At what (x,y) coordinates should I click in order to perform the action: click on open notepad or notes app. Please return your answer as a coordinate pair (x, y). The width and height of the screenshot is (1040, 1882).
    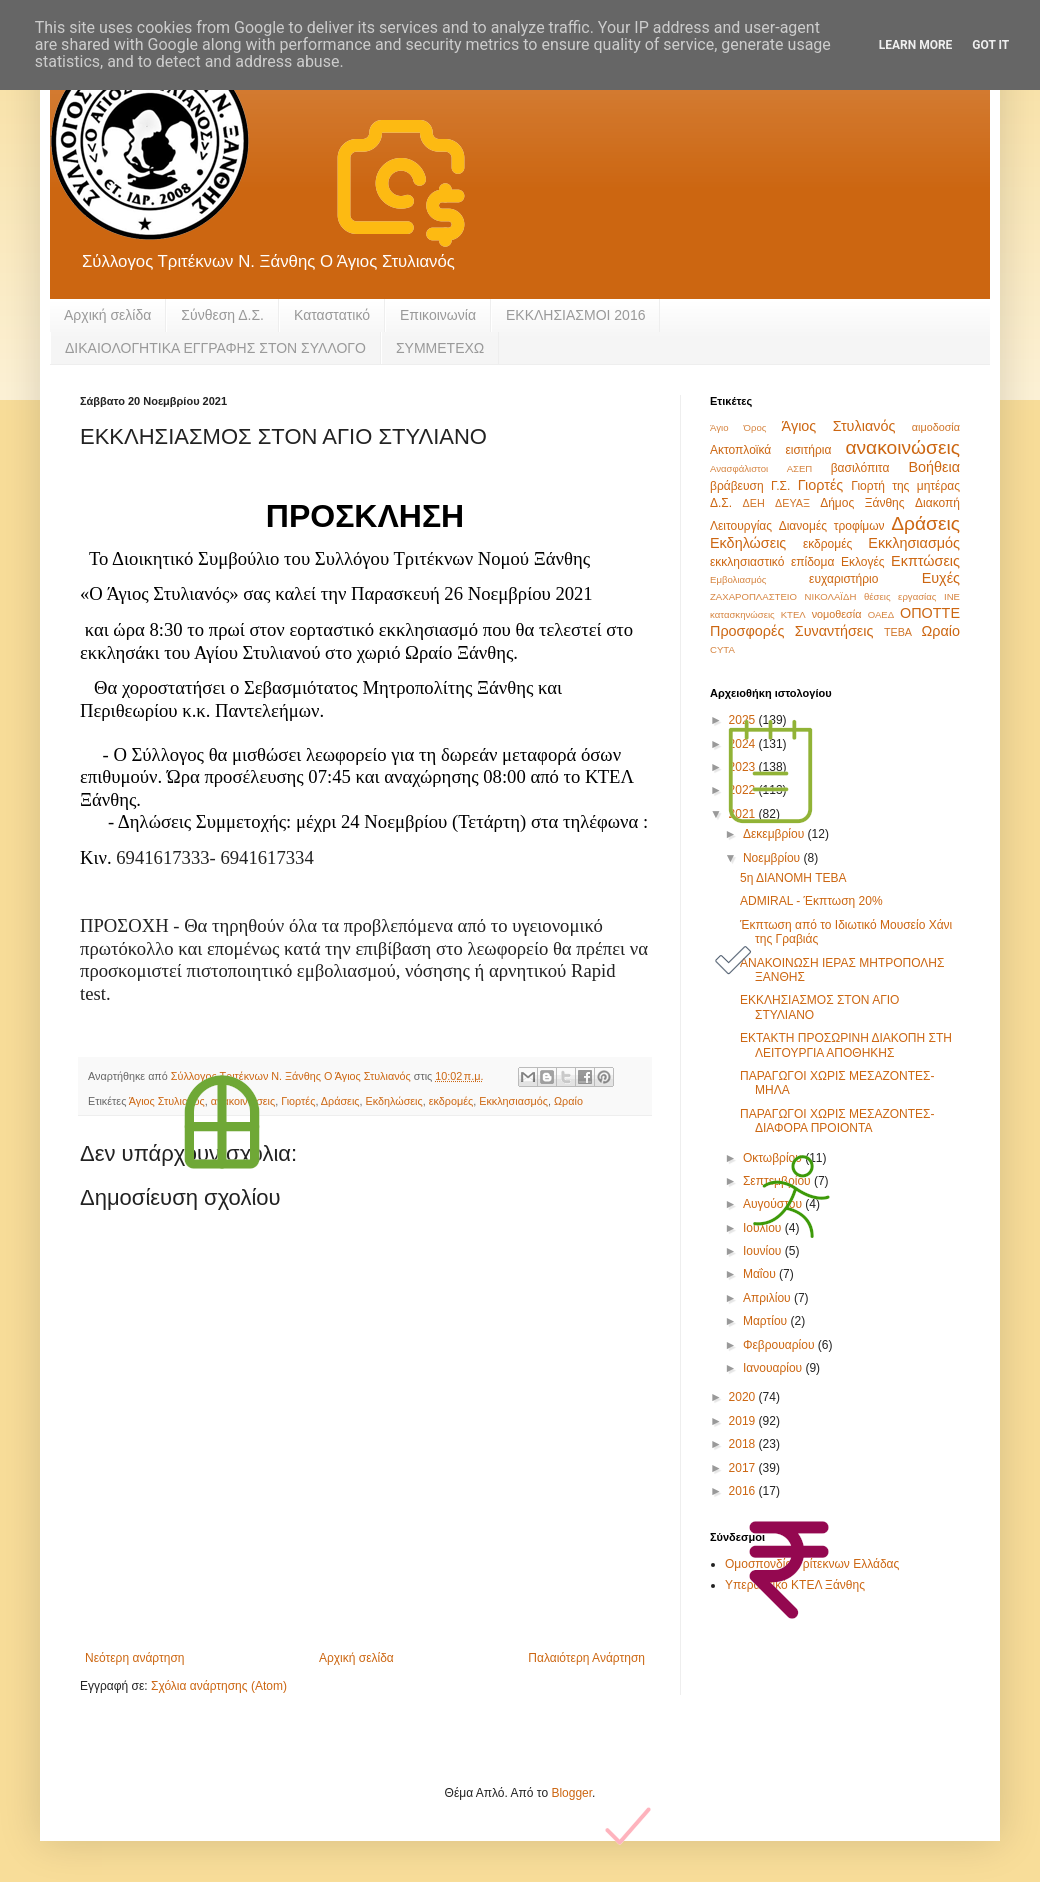
    Looking at the image, I should click on (770, 773).